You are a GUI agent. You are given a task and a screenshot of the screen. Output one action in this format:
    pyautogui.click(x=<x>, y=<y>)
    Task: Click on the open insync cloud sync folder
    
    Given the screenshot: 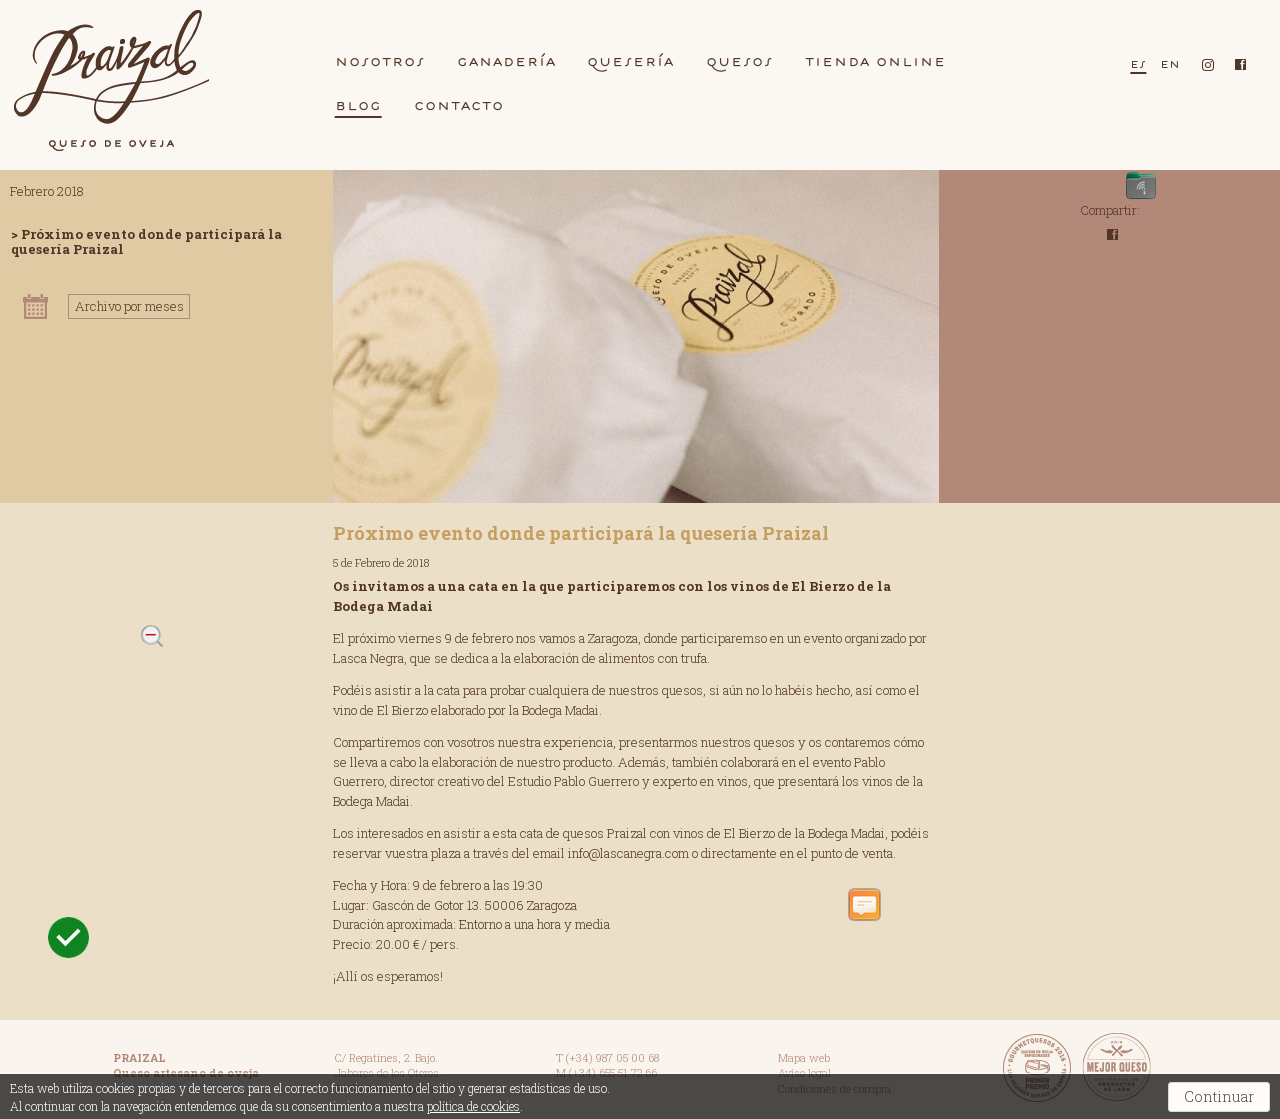 What is the action you would take?
    pyautogui.click(x=1141, y=185)
    